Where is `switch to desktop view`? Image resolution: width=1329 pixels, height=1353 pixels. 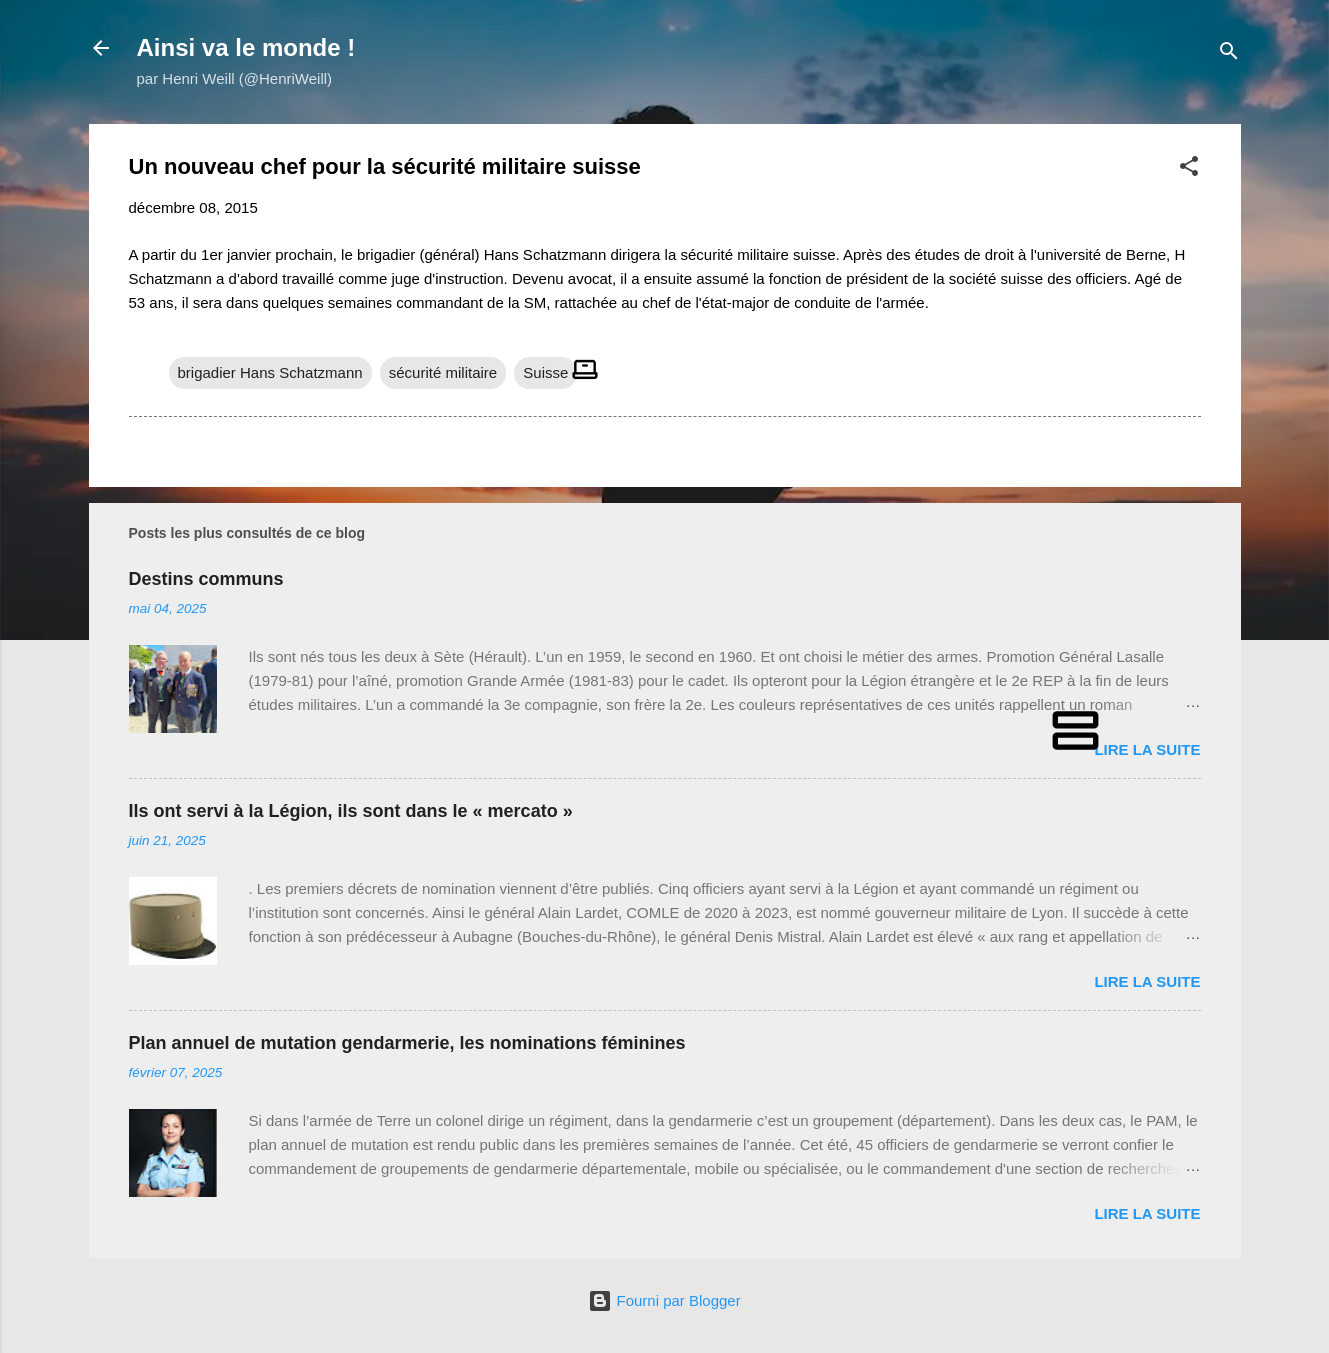 switch to desktop view is located at coordinates (585, 369).